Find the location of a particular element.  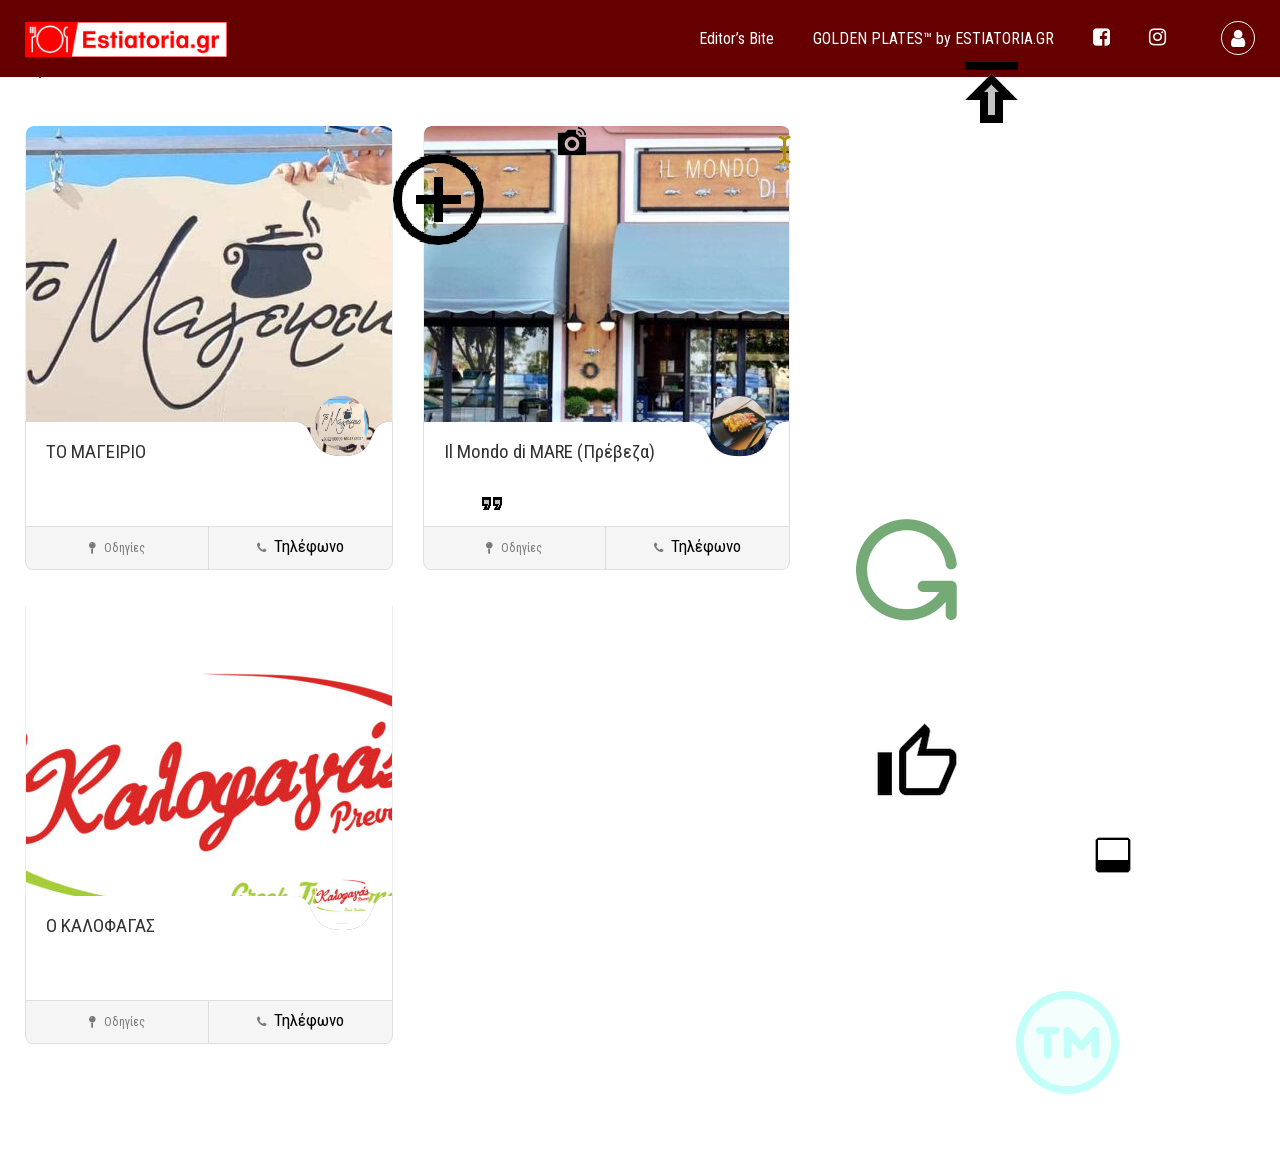

toggle bottom panel visibility is located at coordinates (1113, 855).